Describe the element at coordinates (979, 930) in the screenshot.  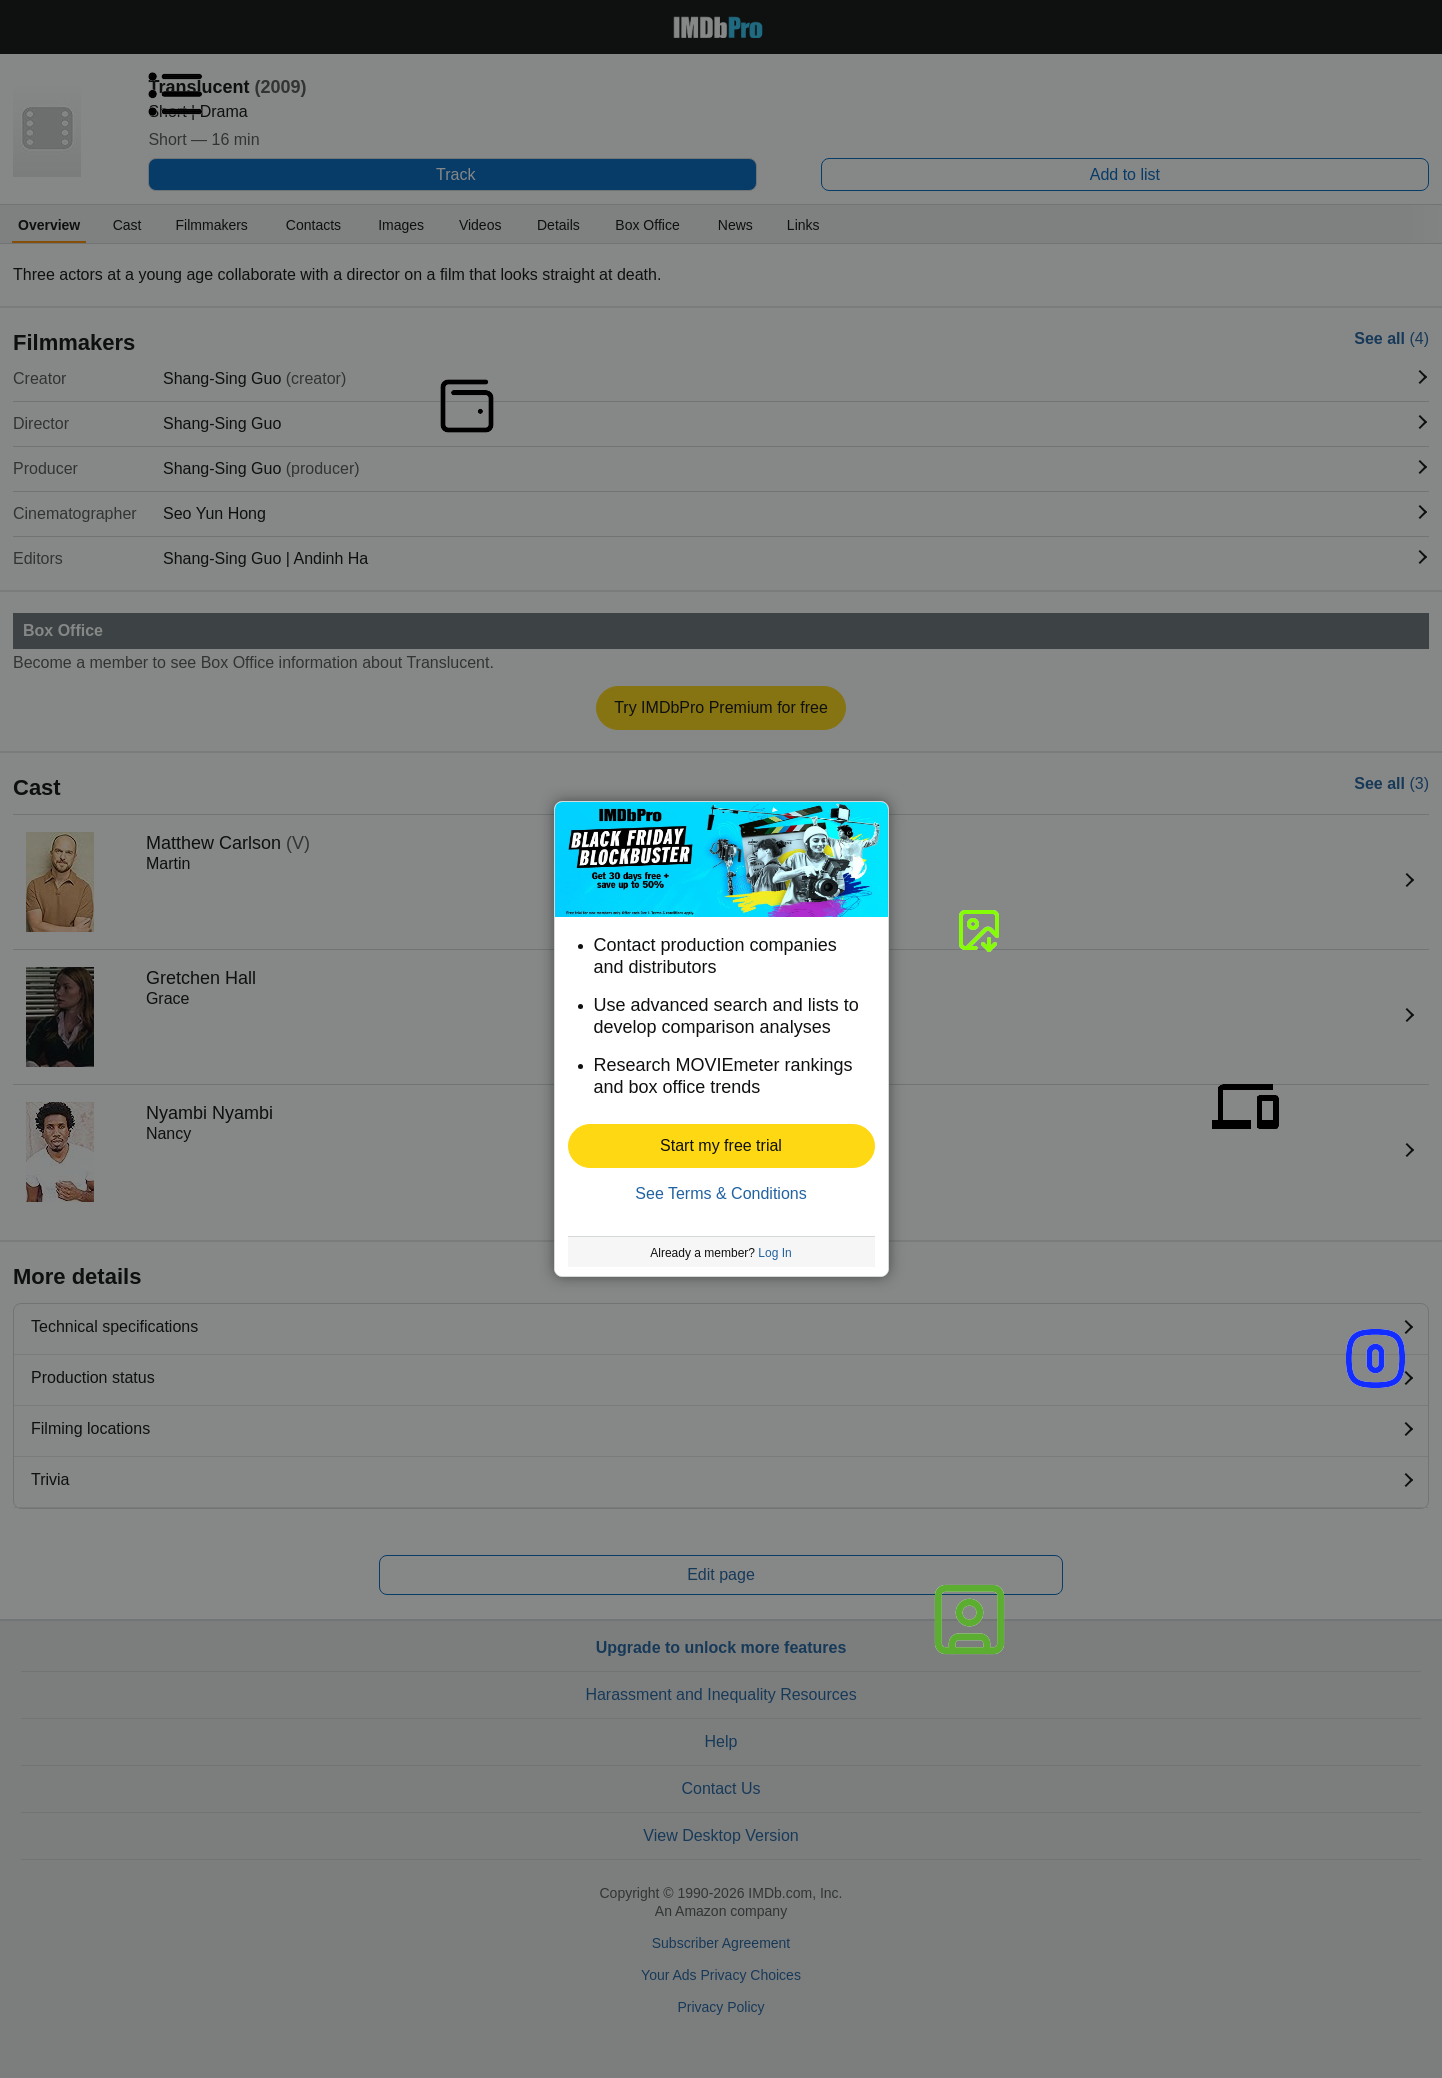
I see `download image` at that location.